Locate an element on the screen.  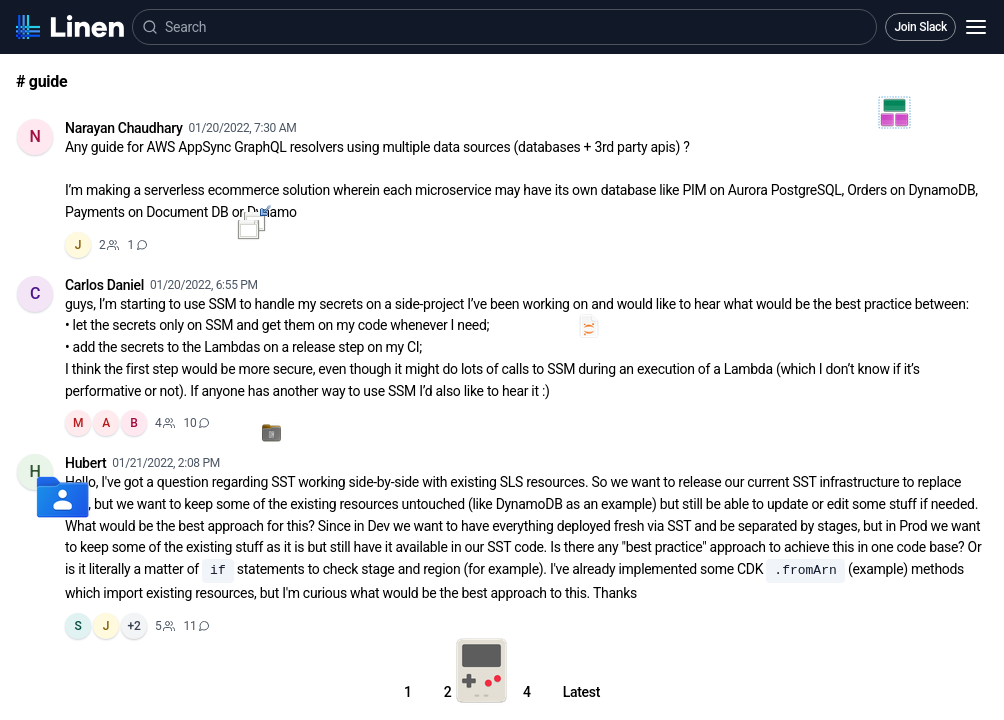
open the game store or gaming app is located at coordinates (481, 670).